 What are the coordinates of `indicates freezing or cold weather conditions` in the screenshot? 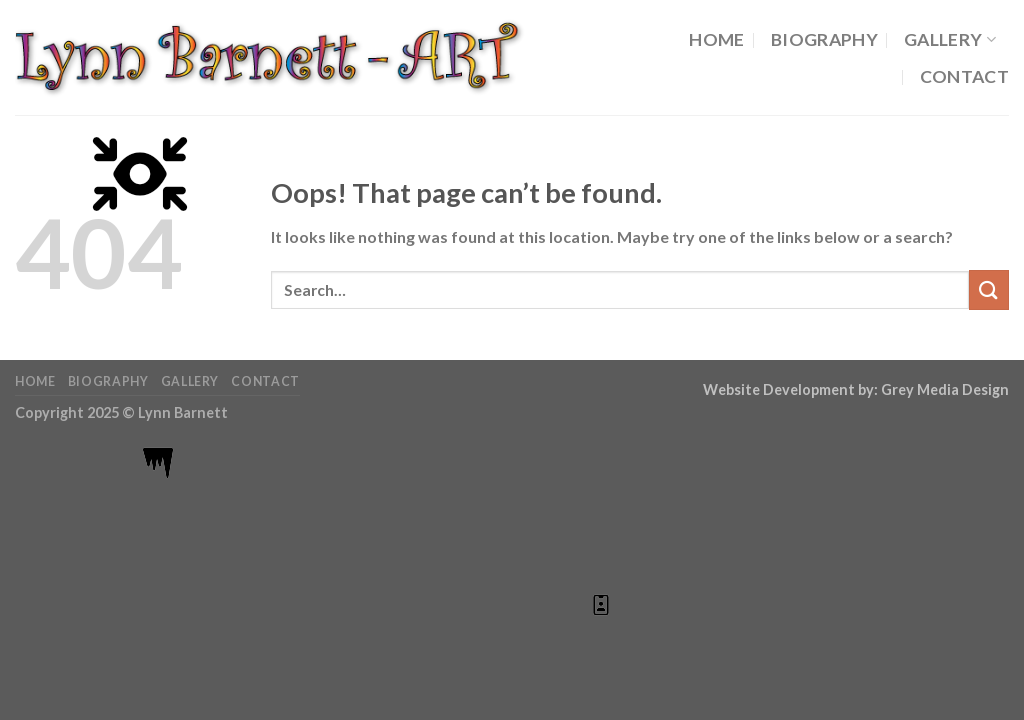 It's located at (158, 463).